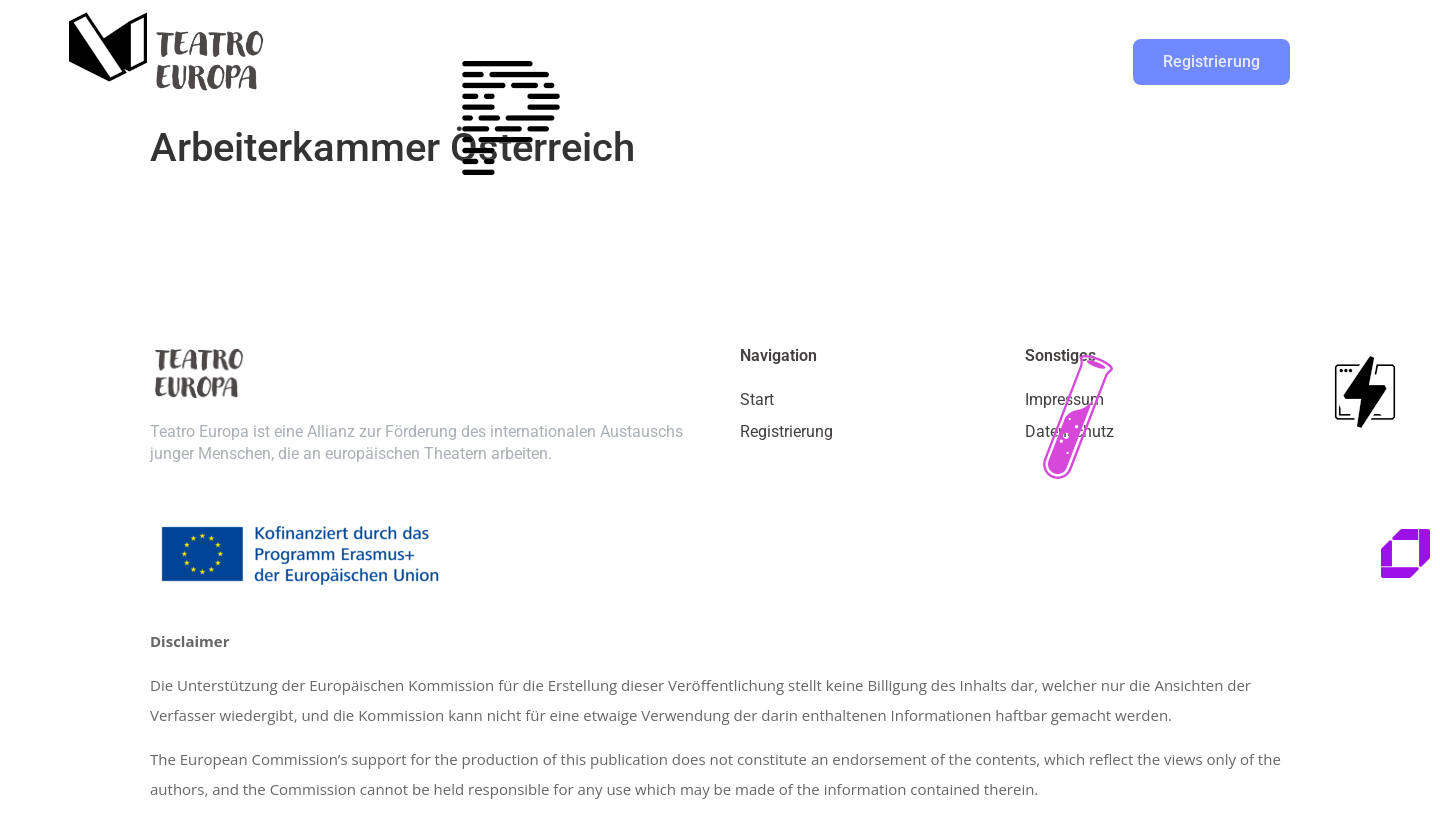 The height and width of the screenshot is (828, 1440). What do you see at coordinates (1078, 417) in the screenshot?
I see `jekyll static site generator logo` at bounding box center [1078, 417].